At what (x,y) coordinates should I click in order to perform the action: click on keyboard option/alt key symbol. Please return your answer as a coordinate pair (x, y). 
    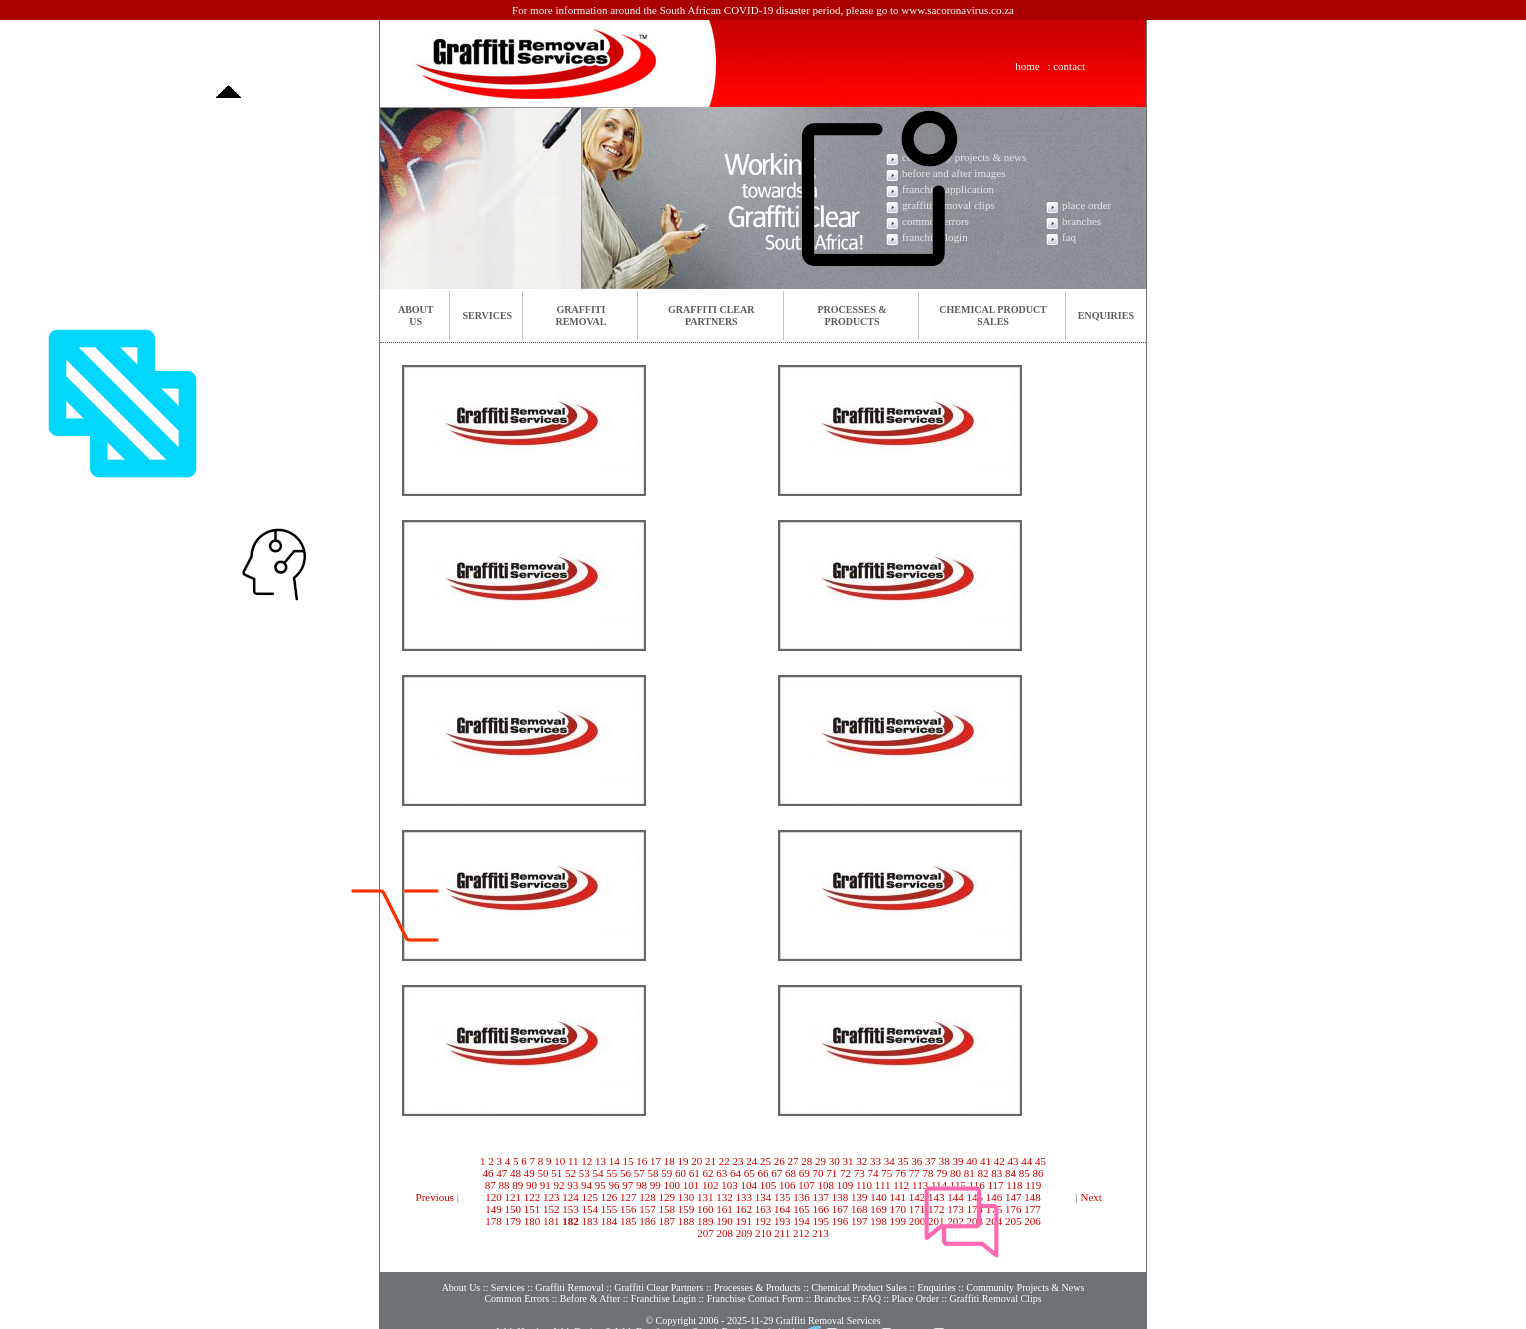
    Looking at the image, I should click on (395, 912).